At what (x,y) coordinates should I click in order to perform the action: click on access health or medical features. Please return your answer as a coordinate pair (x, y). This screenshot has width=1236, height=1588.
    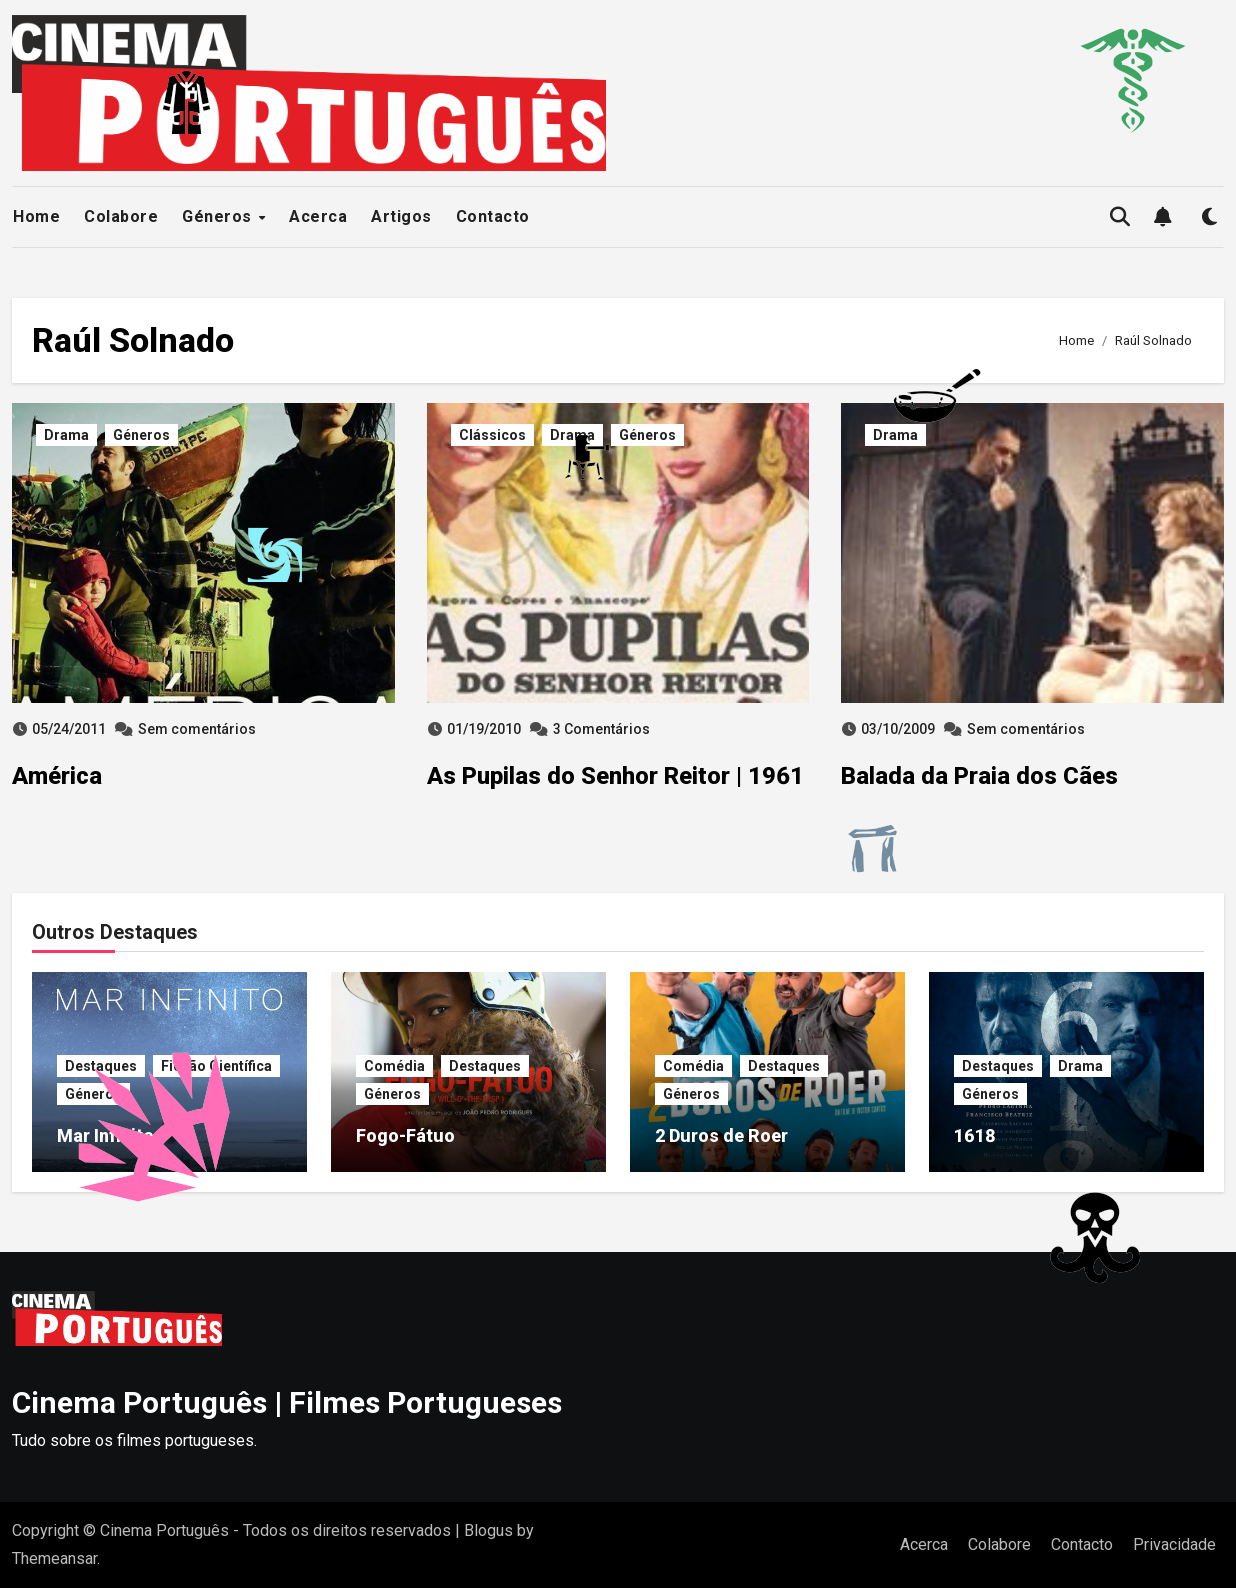
    Looking at the image, I should click on (1133, 81).